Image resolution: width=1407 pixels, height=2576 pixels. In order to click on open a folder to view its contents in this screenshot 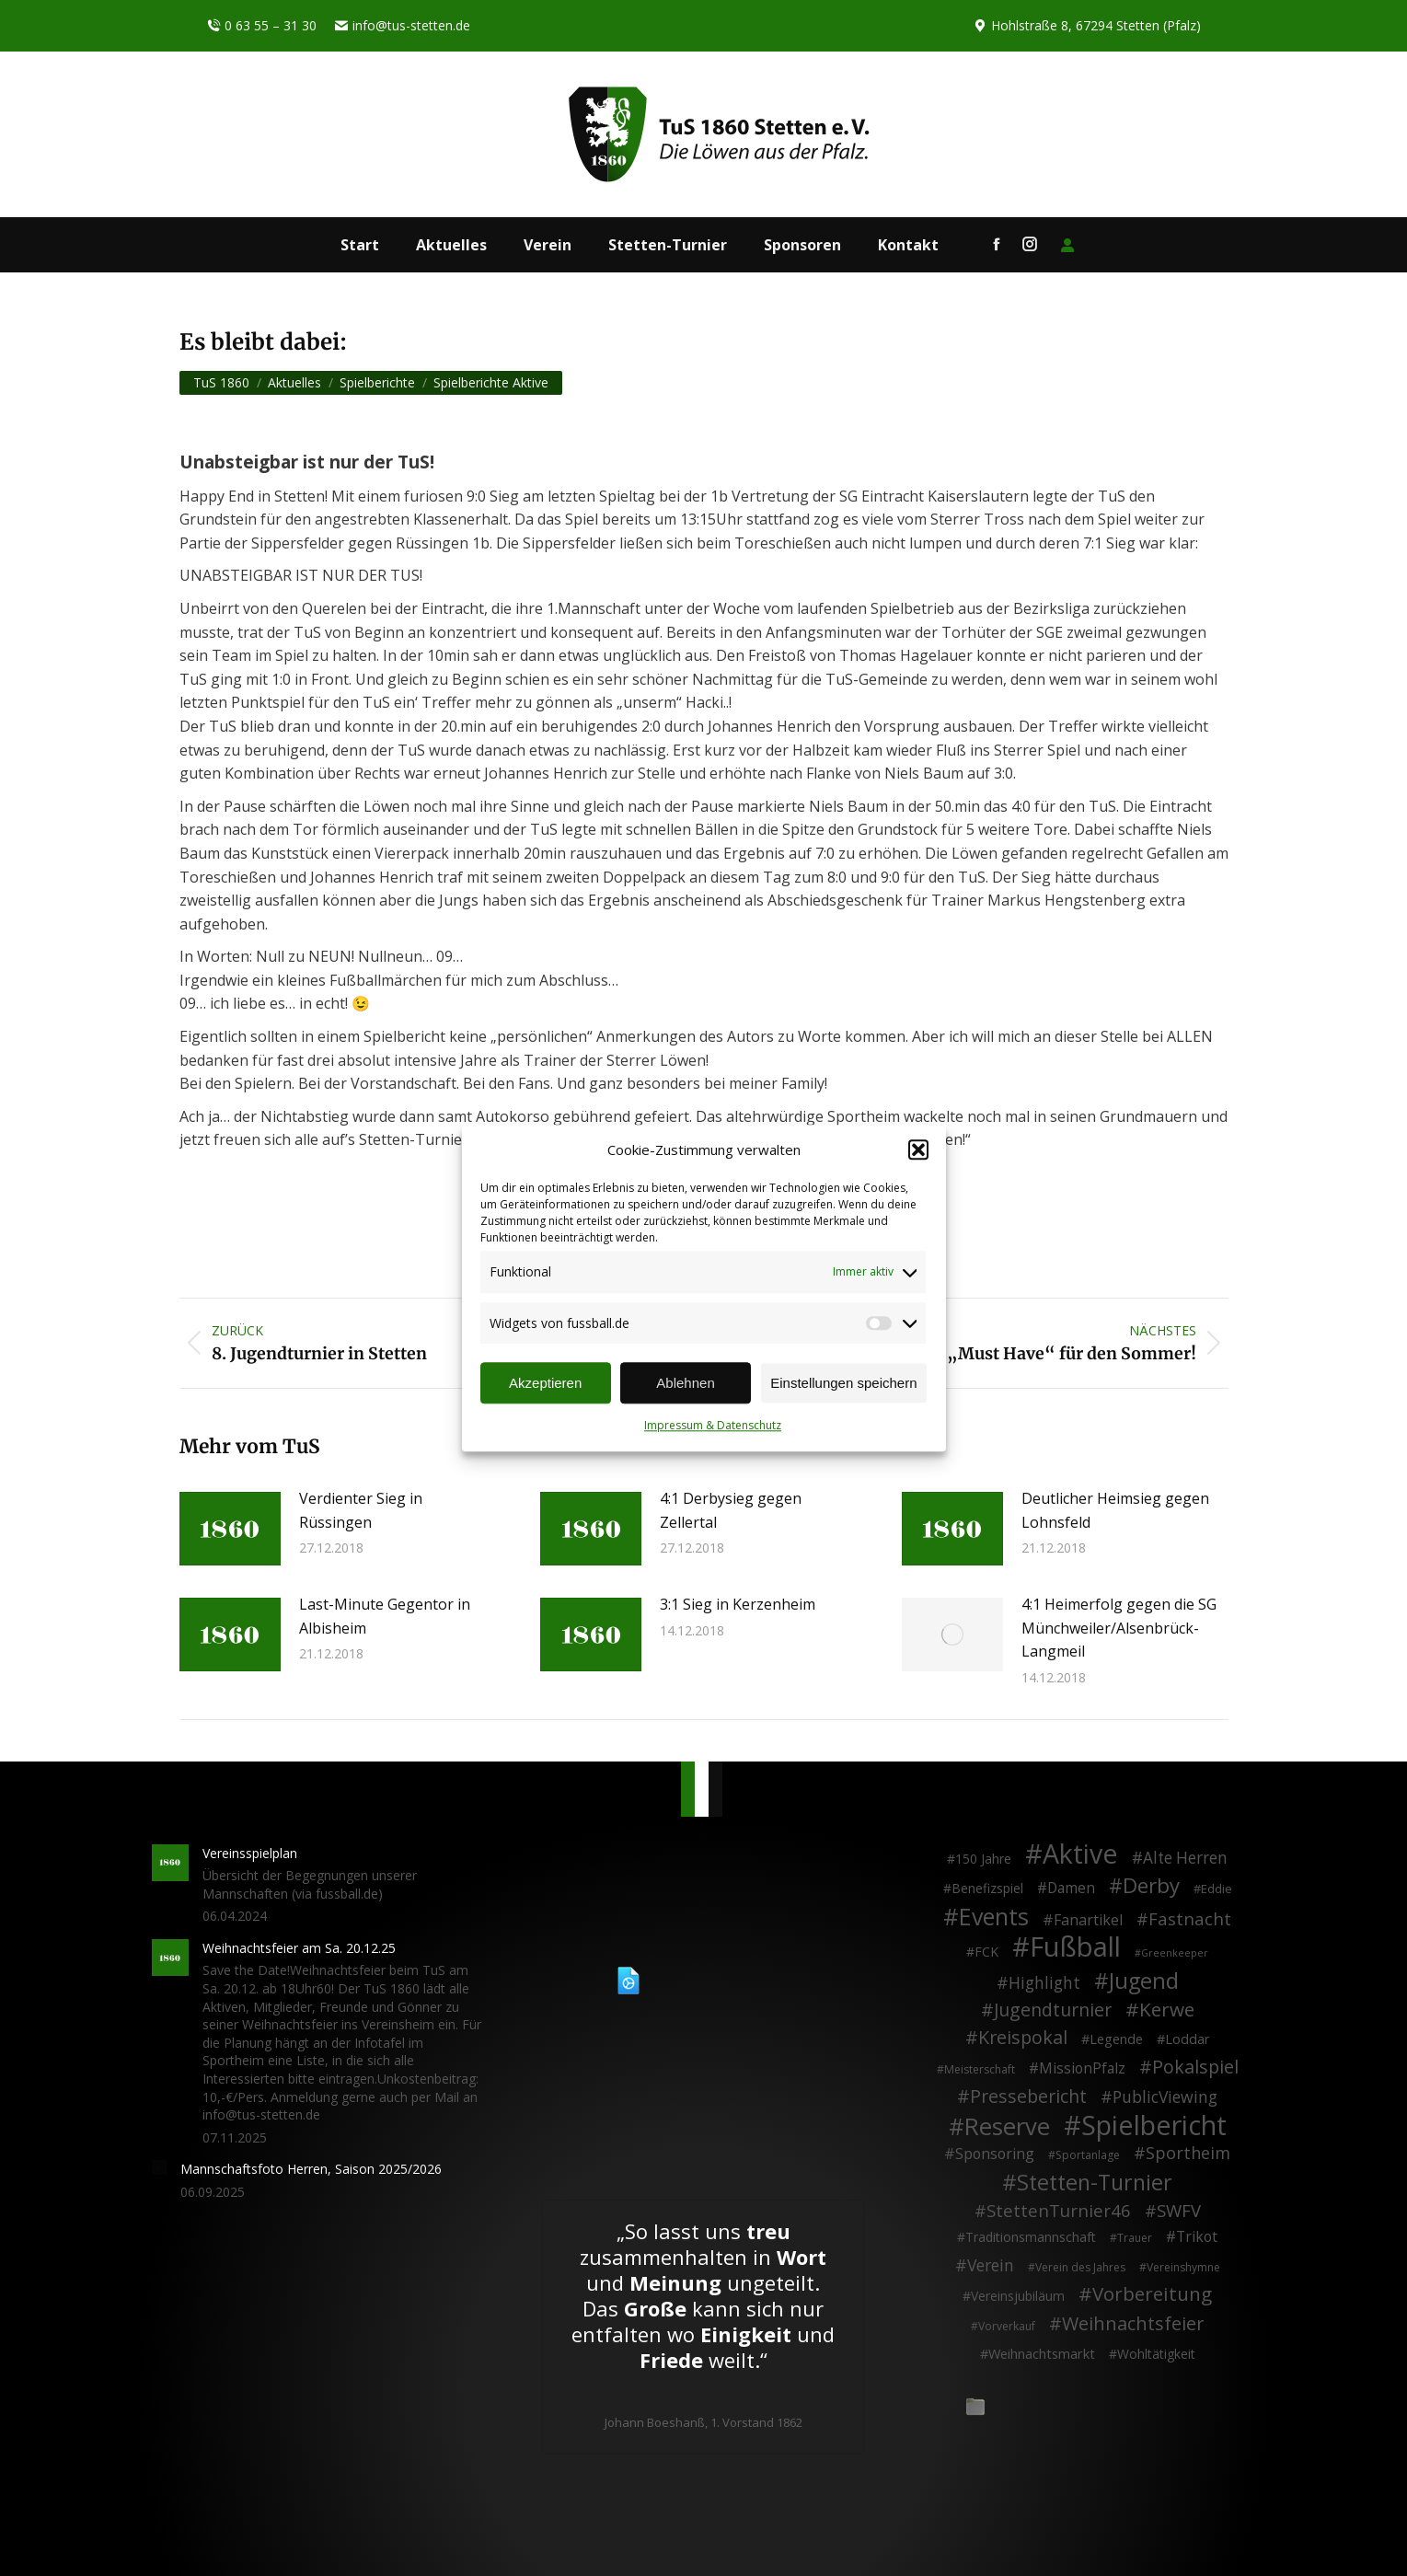, I will do `click(975, 2407)`.